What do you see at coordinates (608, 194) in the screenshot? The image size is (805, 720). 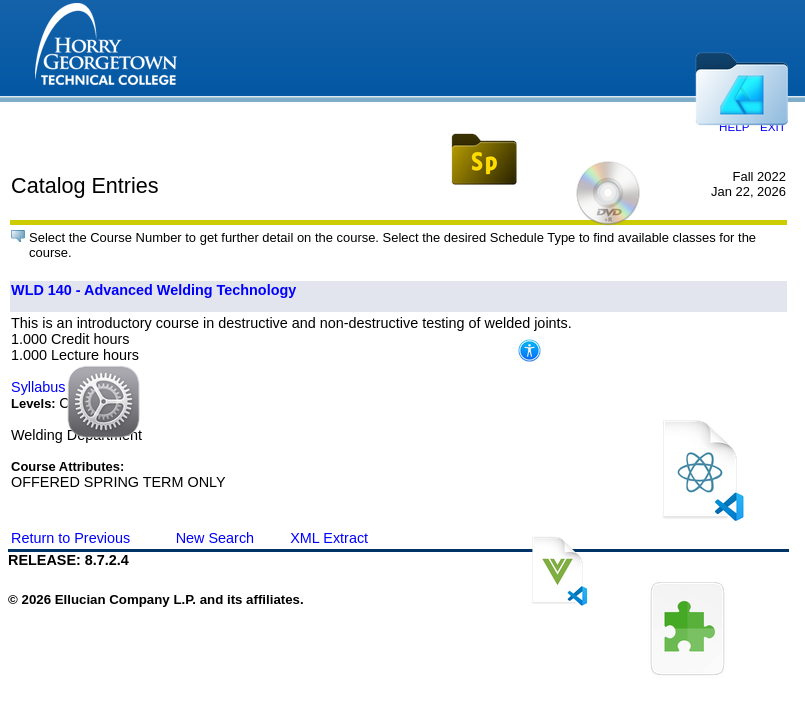 I see `DVD+R disc media type indicator` at bounding box center [608, 194].